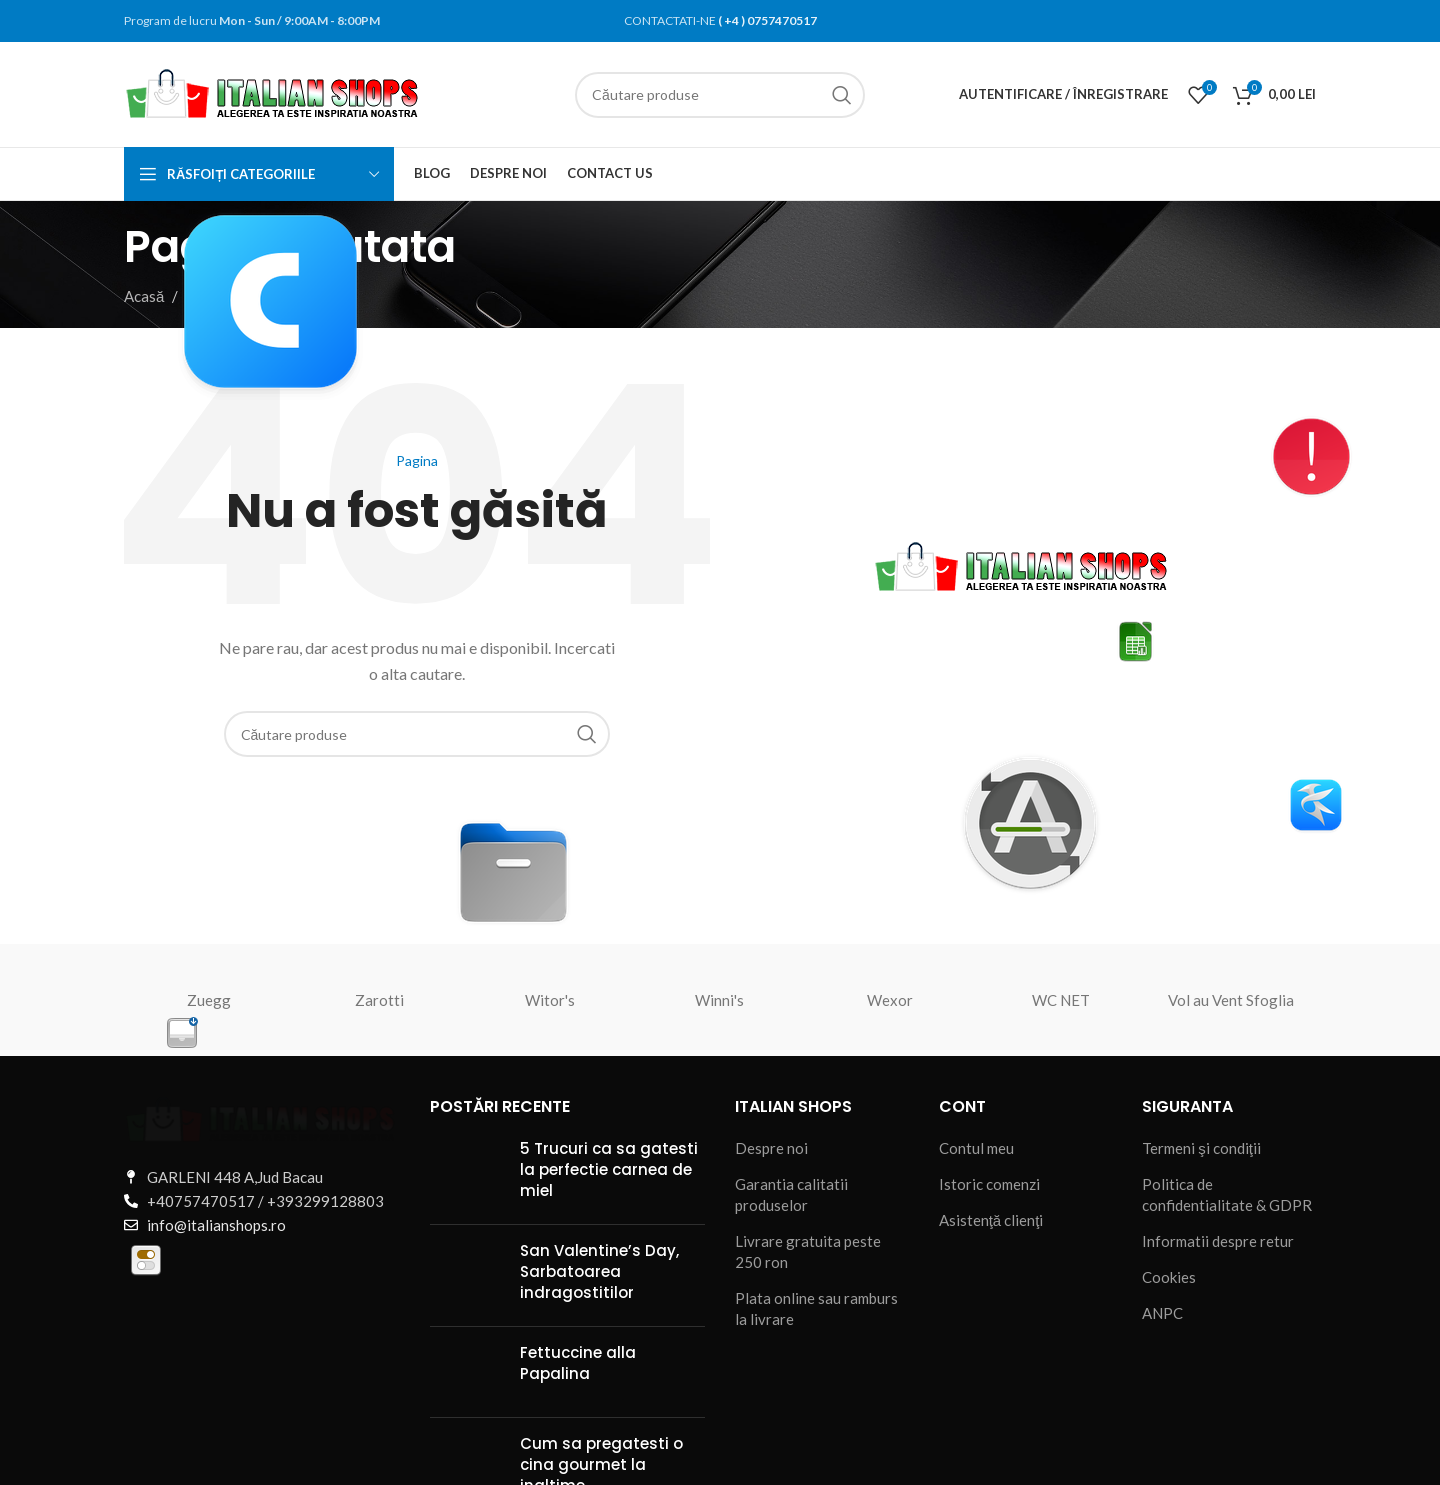 The width and height of the screenshot is (1440, 1485). What do you see at coordinates (1316, 805) in the screenshot?
I see `open kate text editor` at bounding box center [1316, 805].